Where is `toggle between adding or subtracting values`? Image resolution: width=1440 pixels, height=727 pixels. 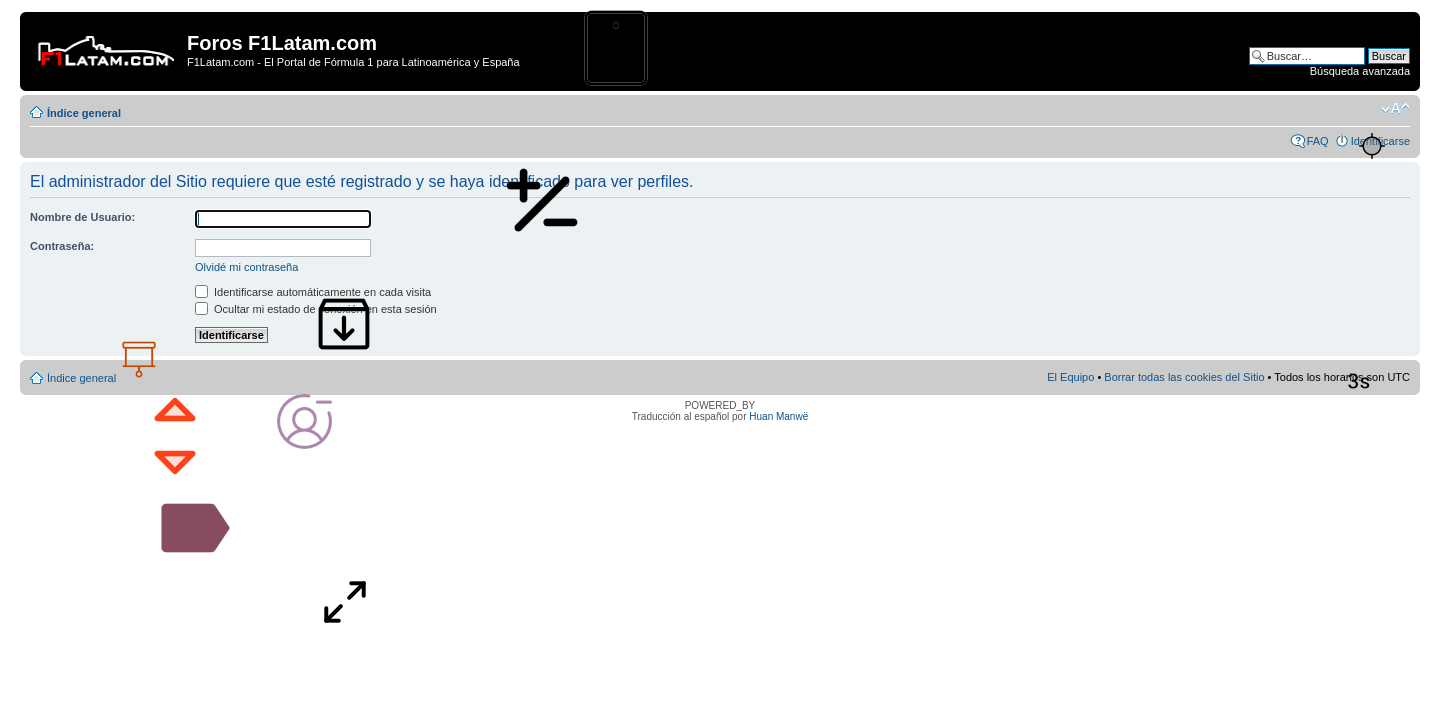
toggle between adding or subtracting values is located at coordinates (542, 204).